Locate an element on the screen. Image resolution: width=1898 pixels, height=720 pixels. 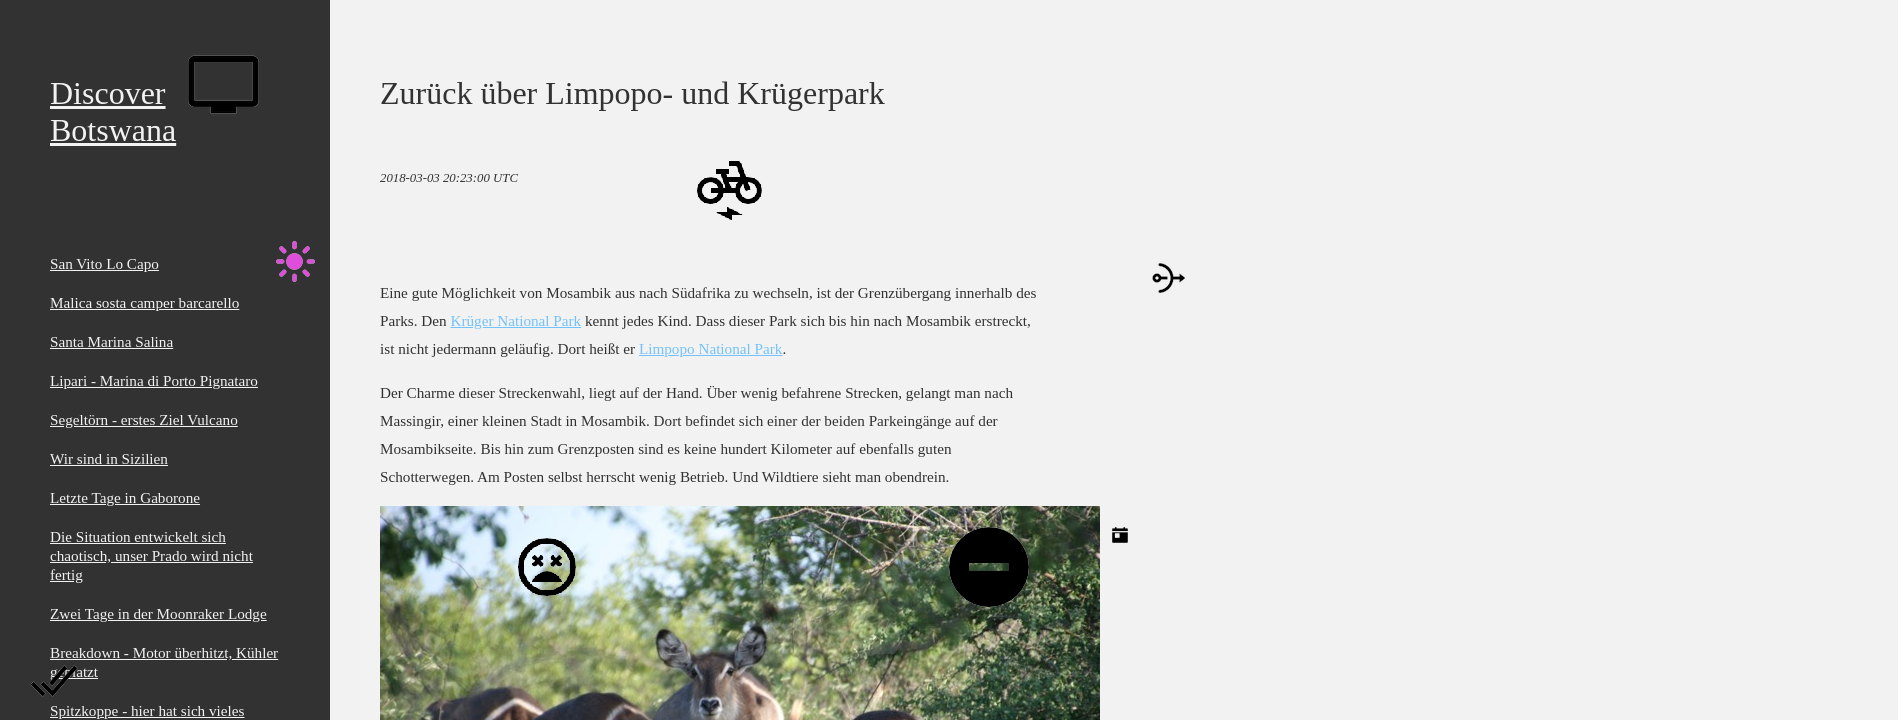
network address translation settings is located at coordinates (1169, 278).